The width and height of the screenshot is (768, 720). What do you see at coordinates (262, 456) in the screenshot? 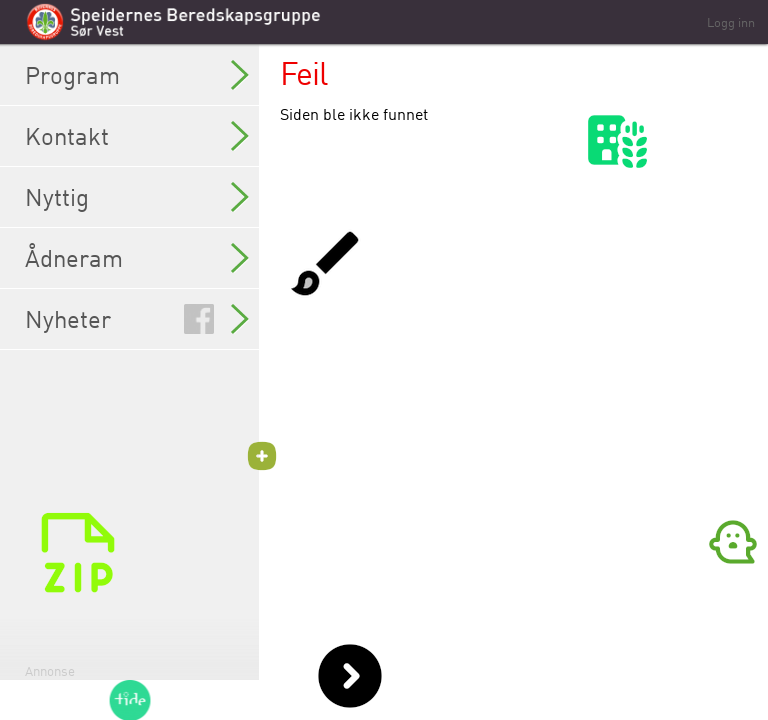
I see `add a new item` at bounding box center [262, 456].